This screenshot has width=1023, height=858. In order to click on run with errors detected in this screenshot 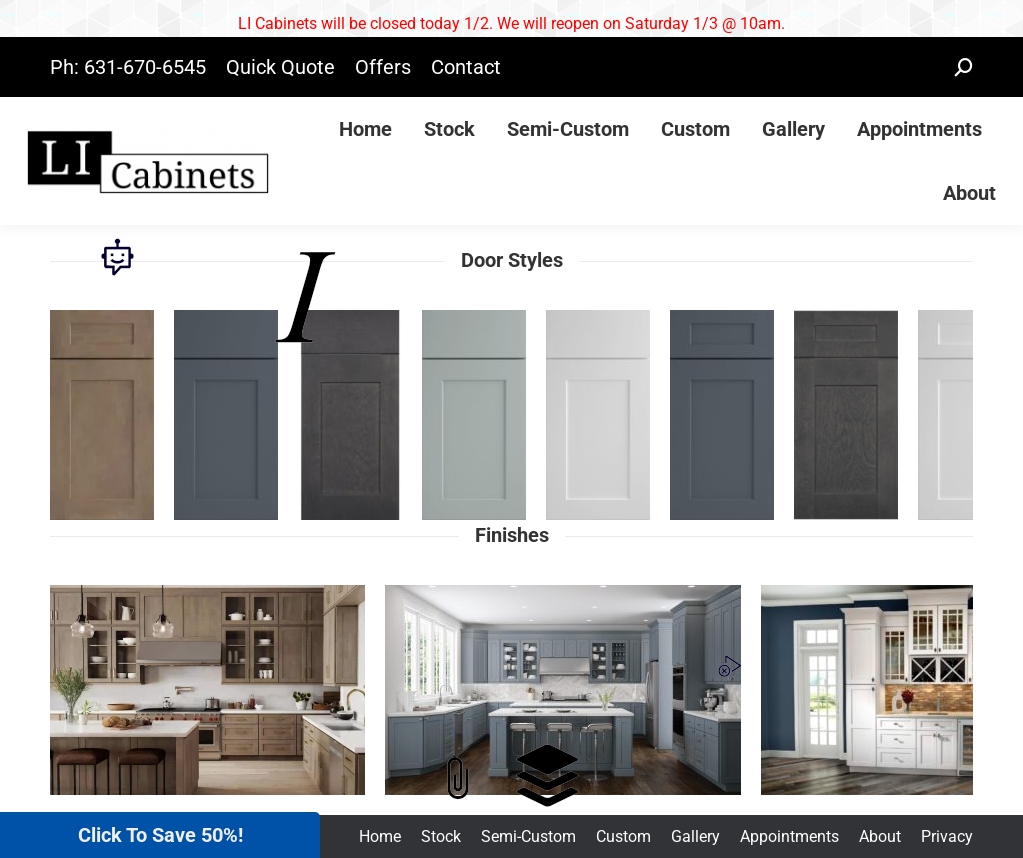, I will do `click(730, 665)`.